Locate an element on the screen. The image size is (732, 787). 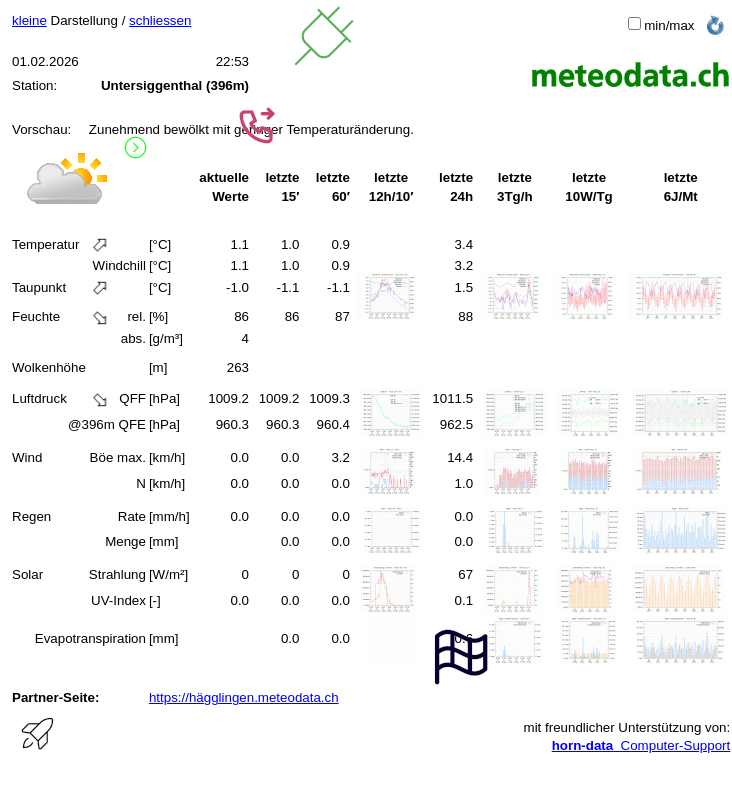
make an outgoing call is located at coordinates (257, 126).